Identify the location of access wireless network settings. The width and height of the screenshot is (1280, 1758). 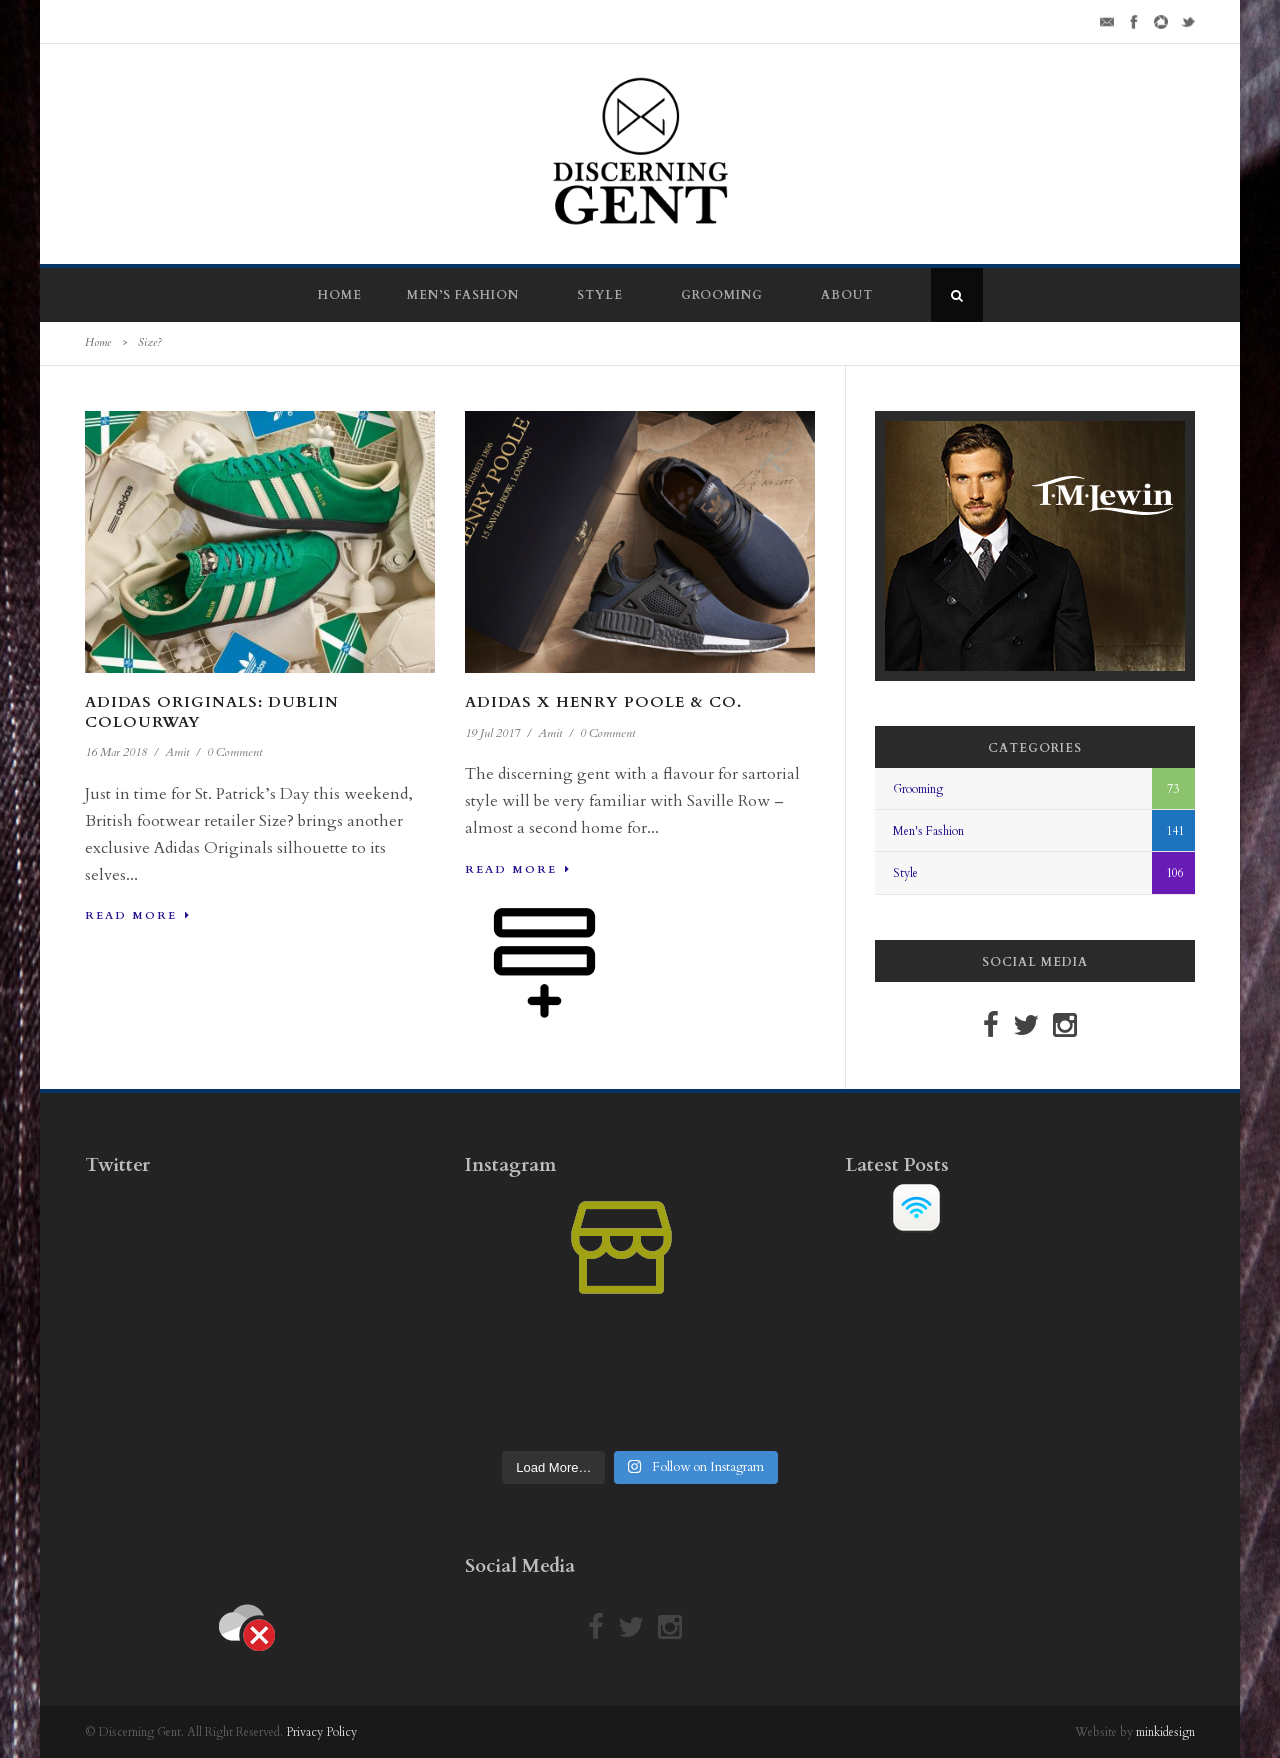
(916, 1207).